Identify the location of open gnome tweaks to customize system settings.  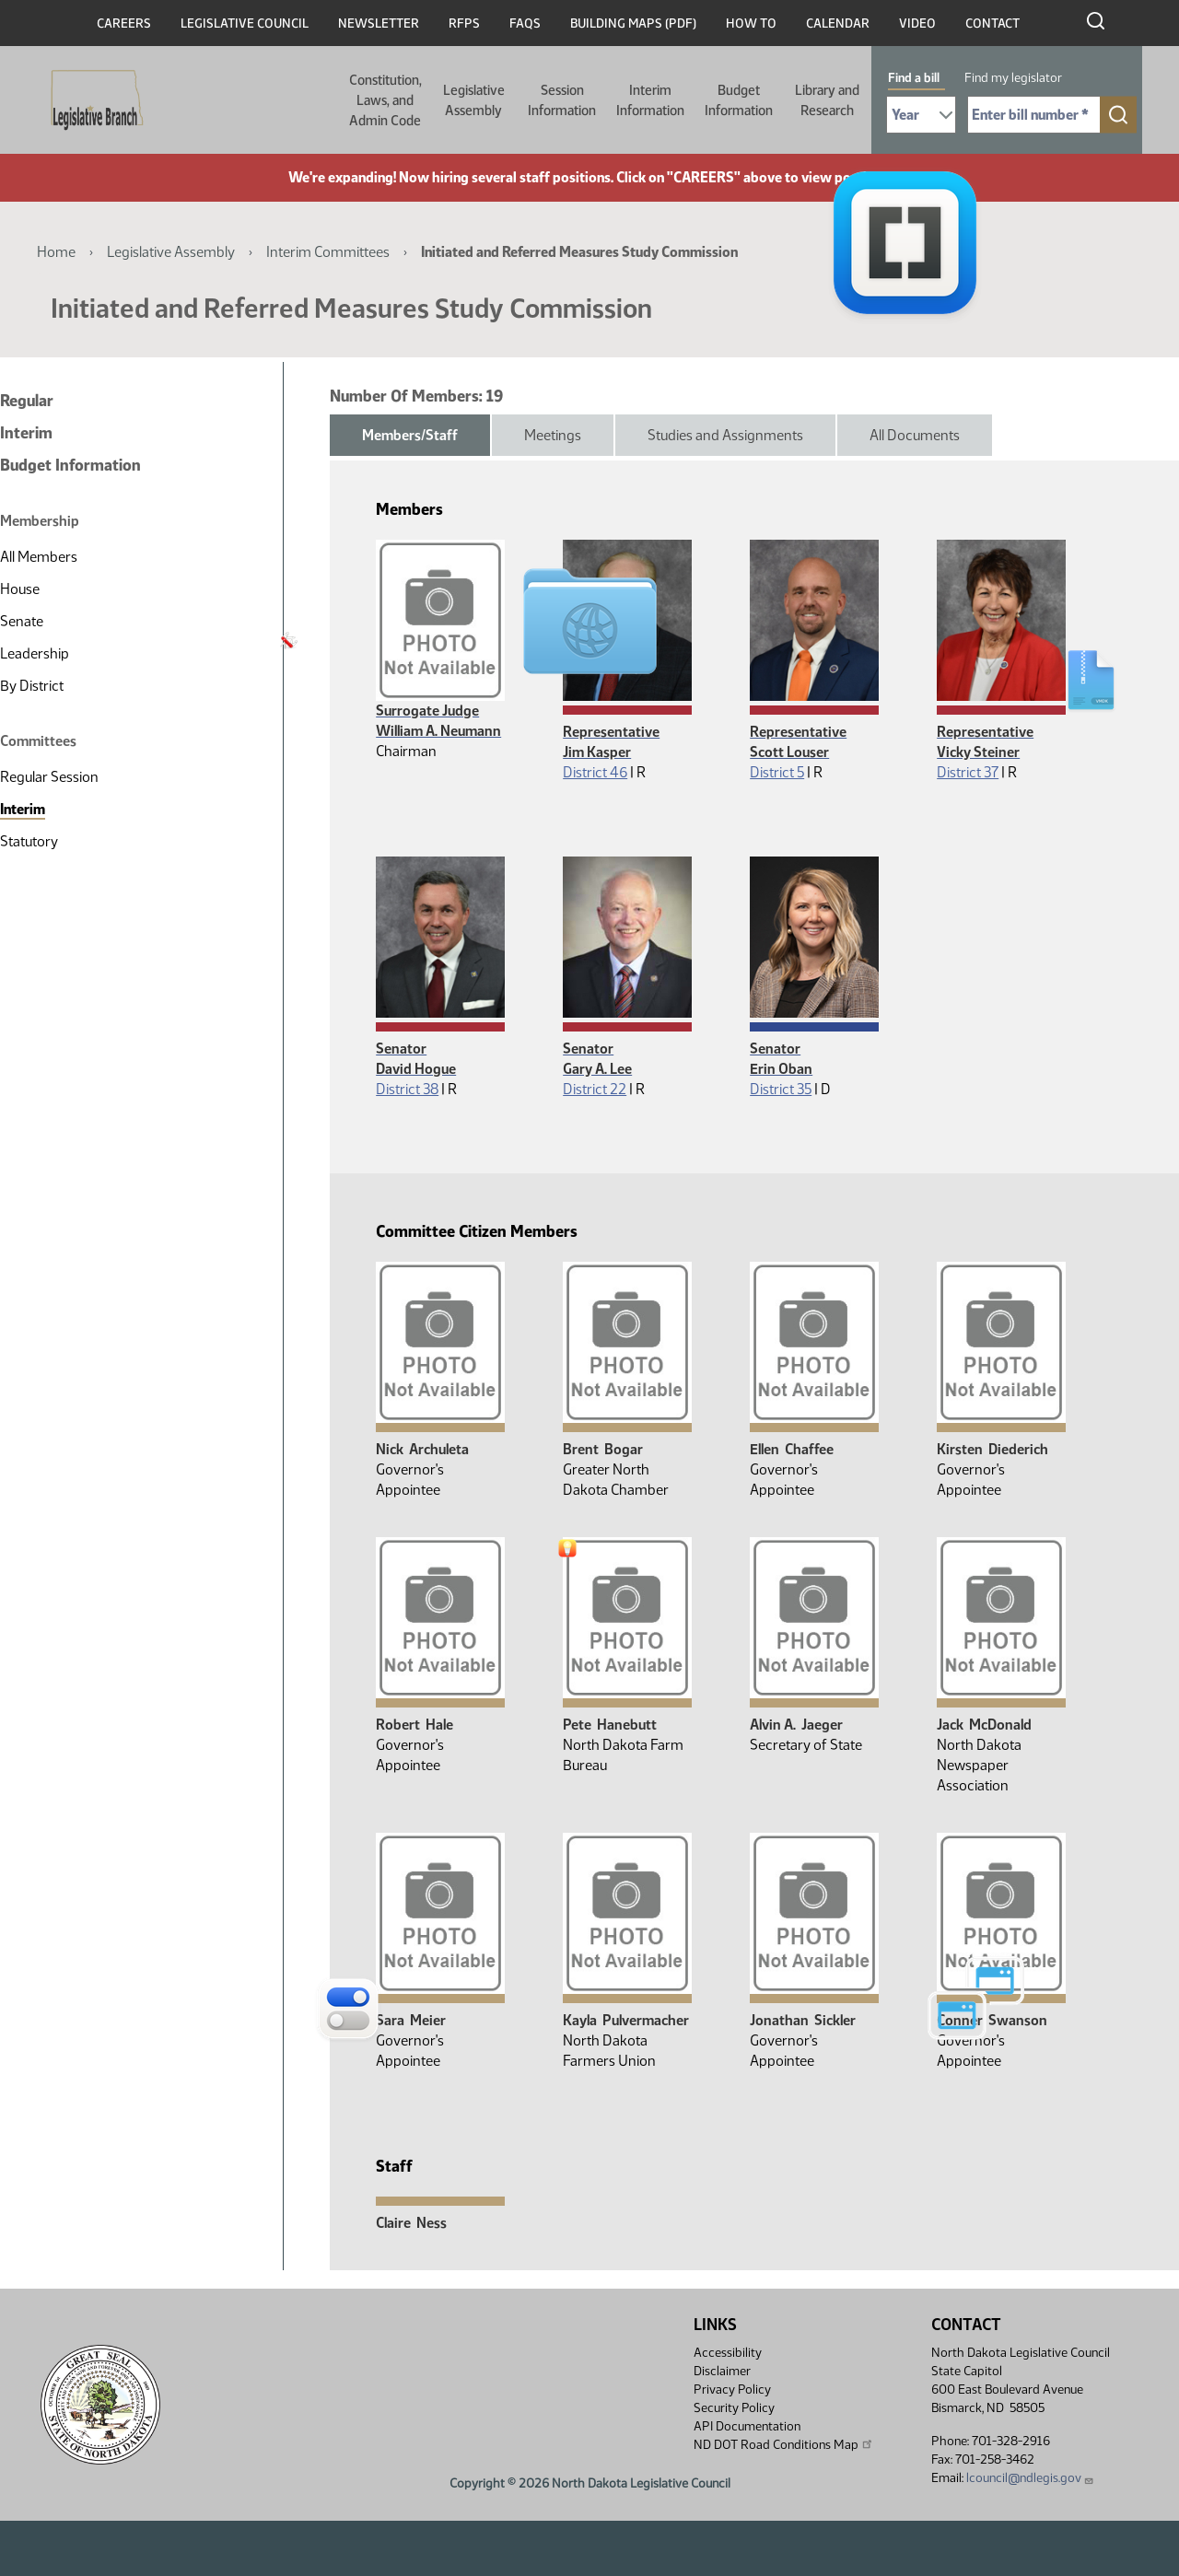
(348, 2009).